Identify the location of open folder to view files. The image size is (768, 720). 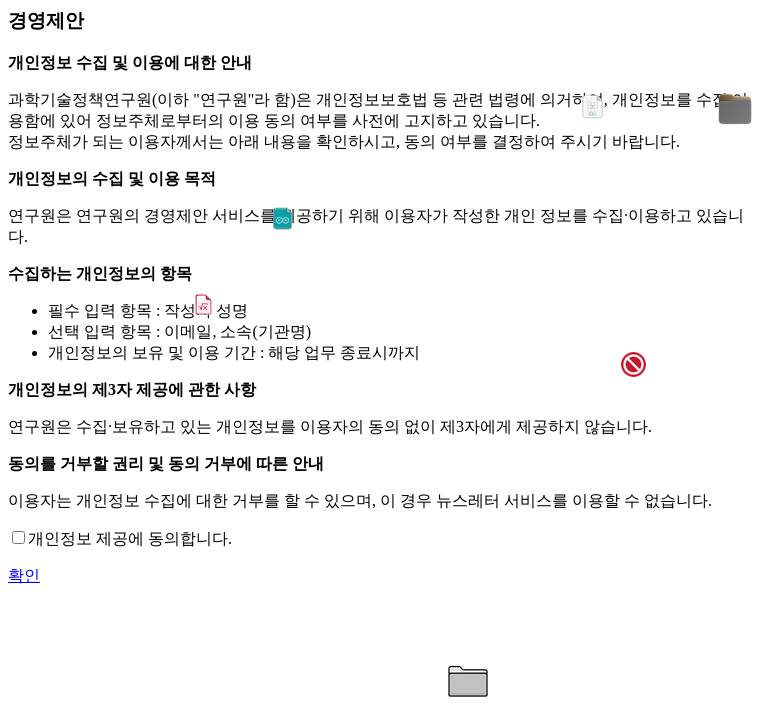
(735, 109).